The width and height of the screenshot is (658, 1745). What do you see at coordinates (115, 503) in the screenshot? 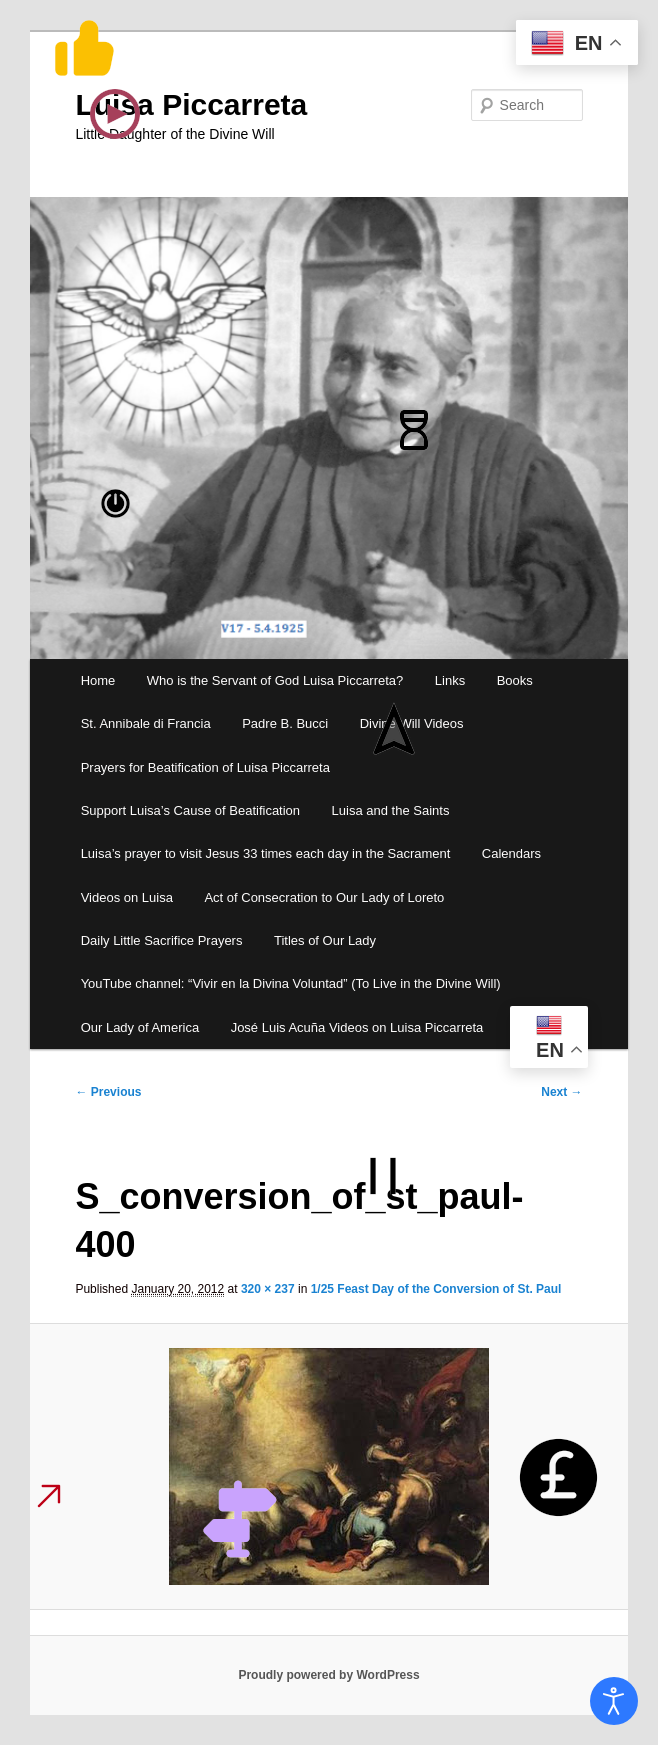
I see `turn device on or off` at bounding box center [115, 503].